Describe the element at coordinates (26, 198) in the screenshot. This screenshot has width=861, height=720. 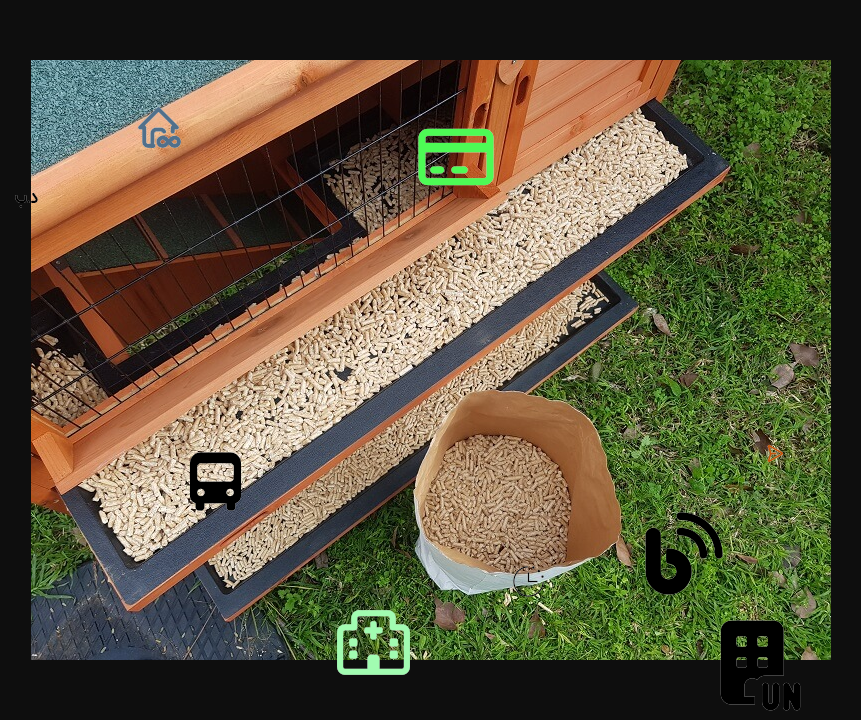
I see `indicates bahraini dinar currency` at that location.